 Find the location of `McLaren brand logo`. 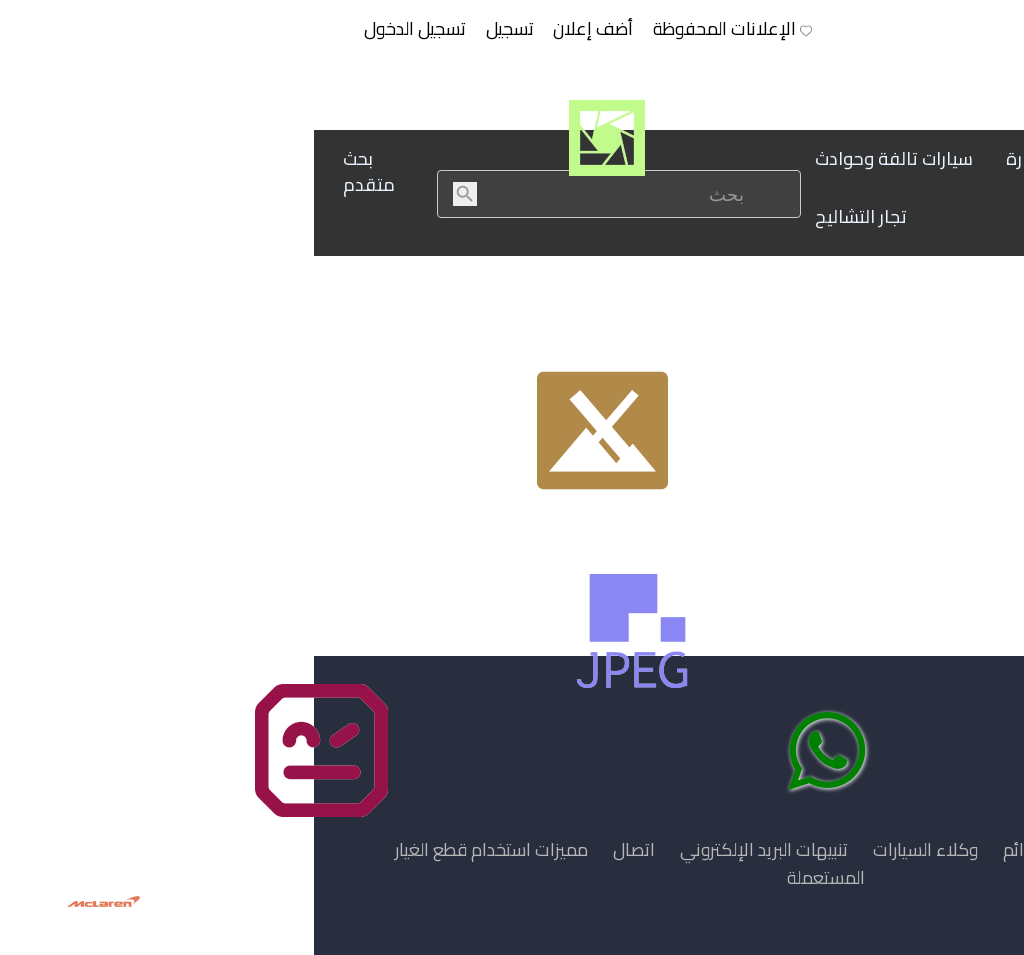

McLaren brand logo is located at coordinates (103, 901).